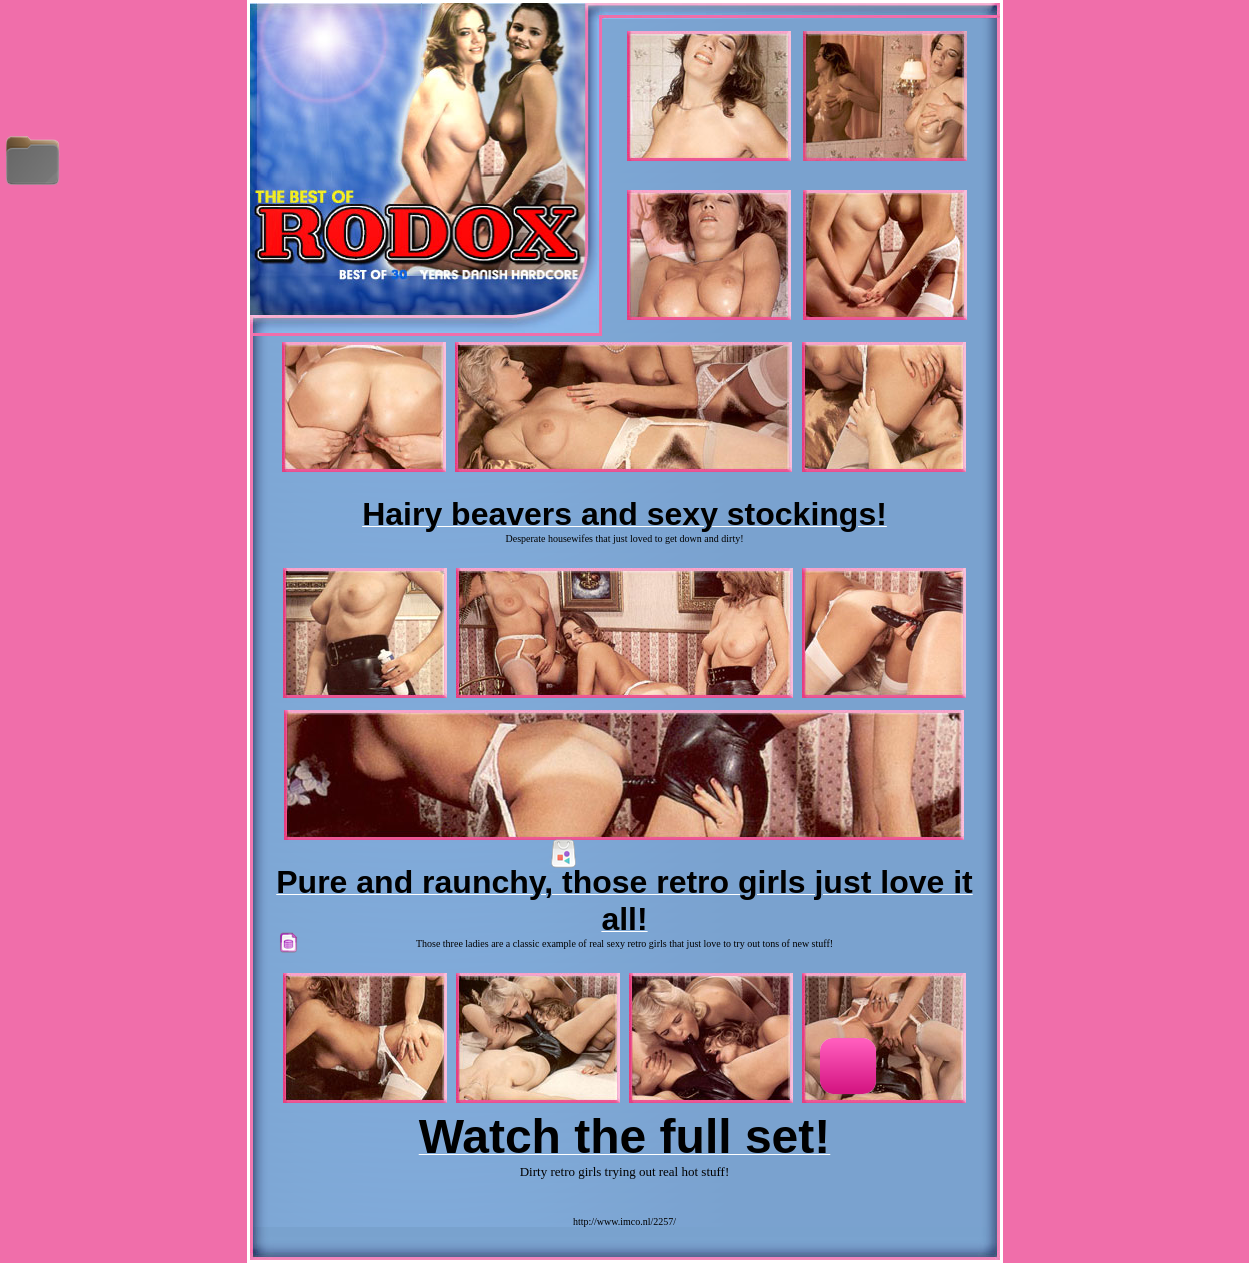  I want to click on open the software center to browse and install apps, so click(563, 853).